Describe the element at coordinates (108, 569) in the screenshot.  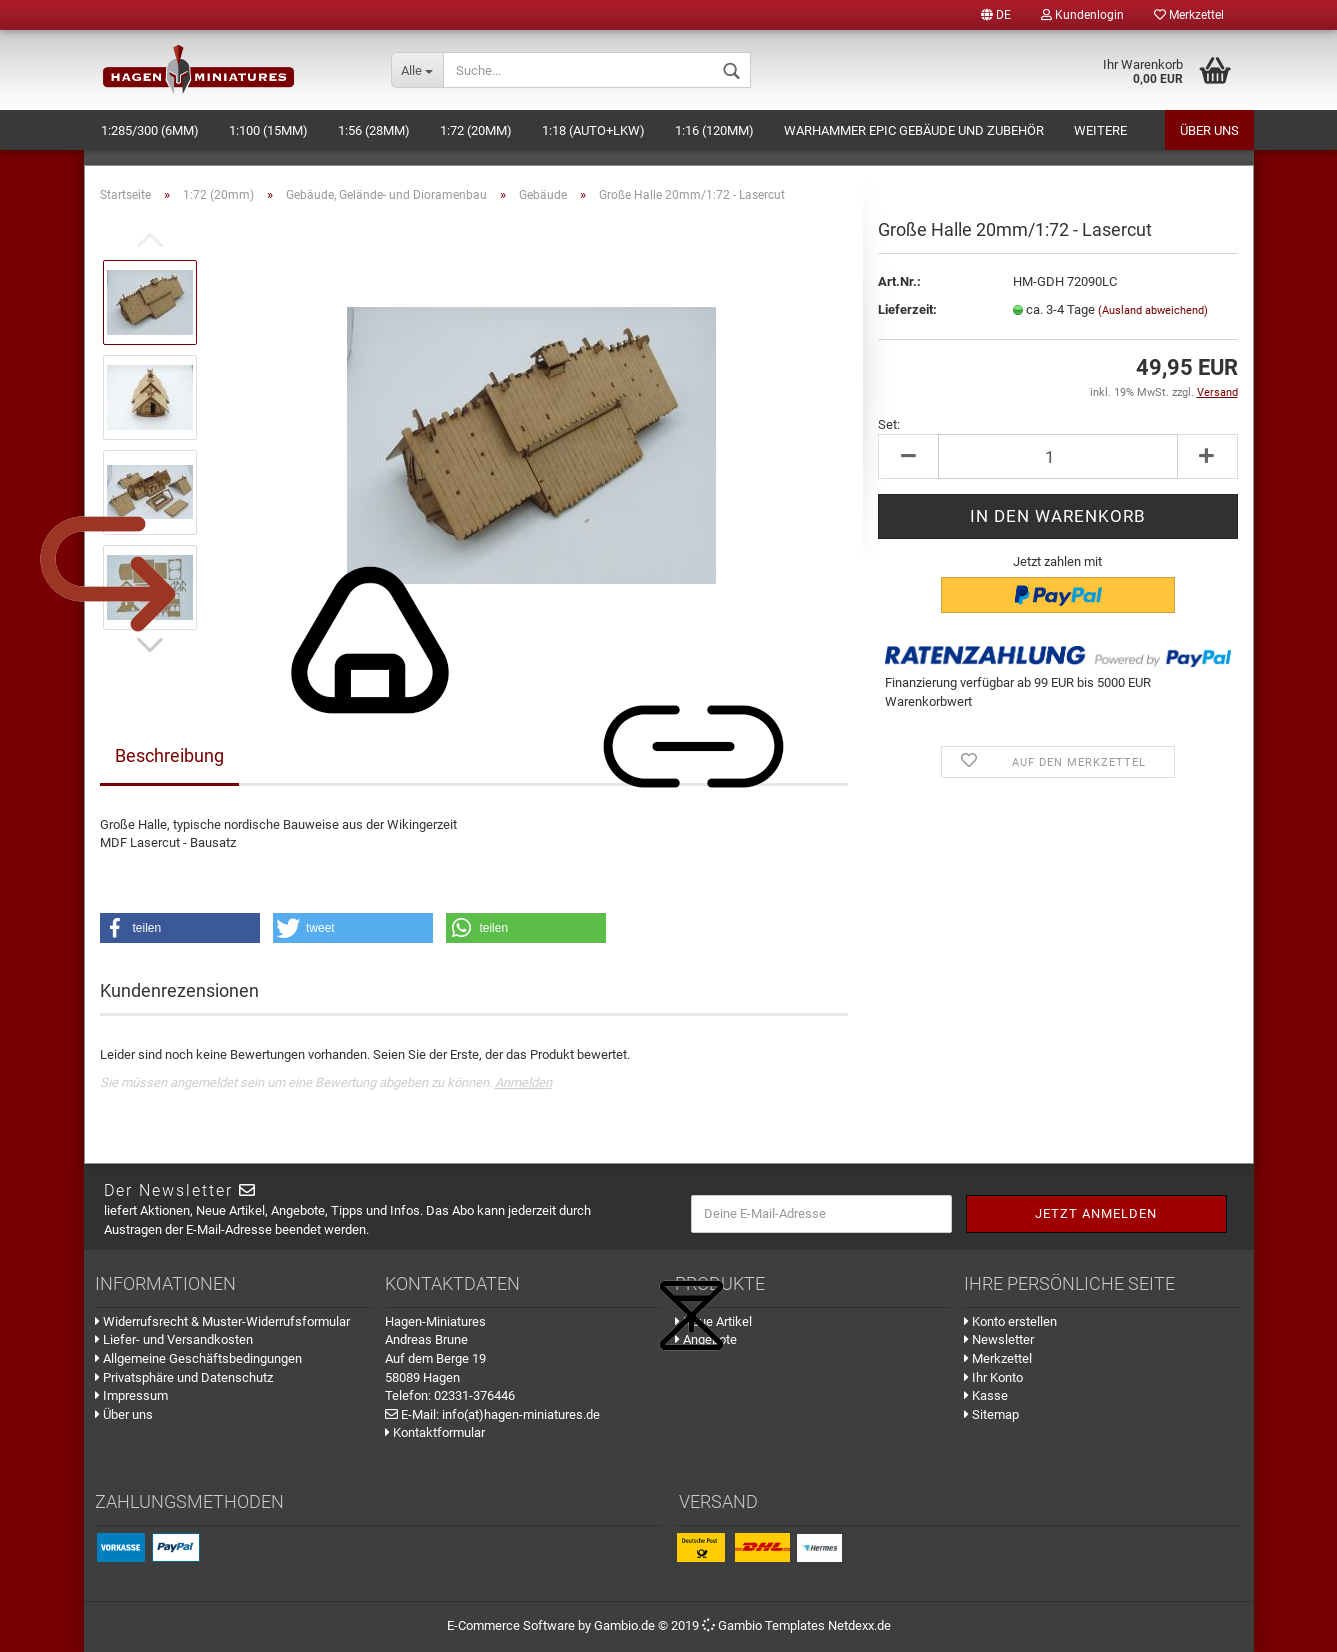
I see `redo last action` at that location.